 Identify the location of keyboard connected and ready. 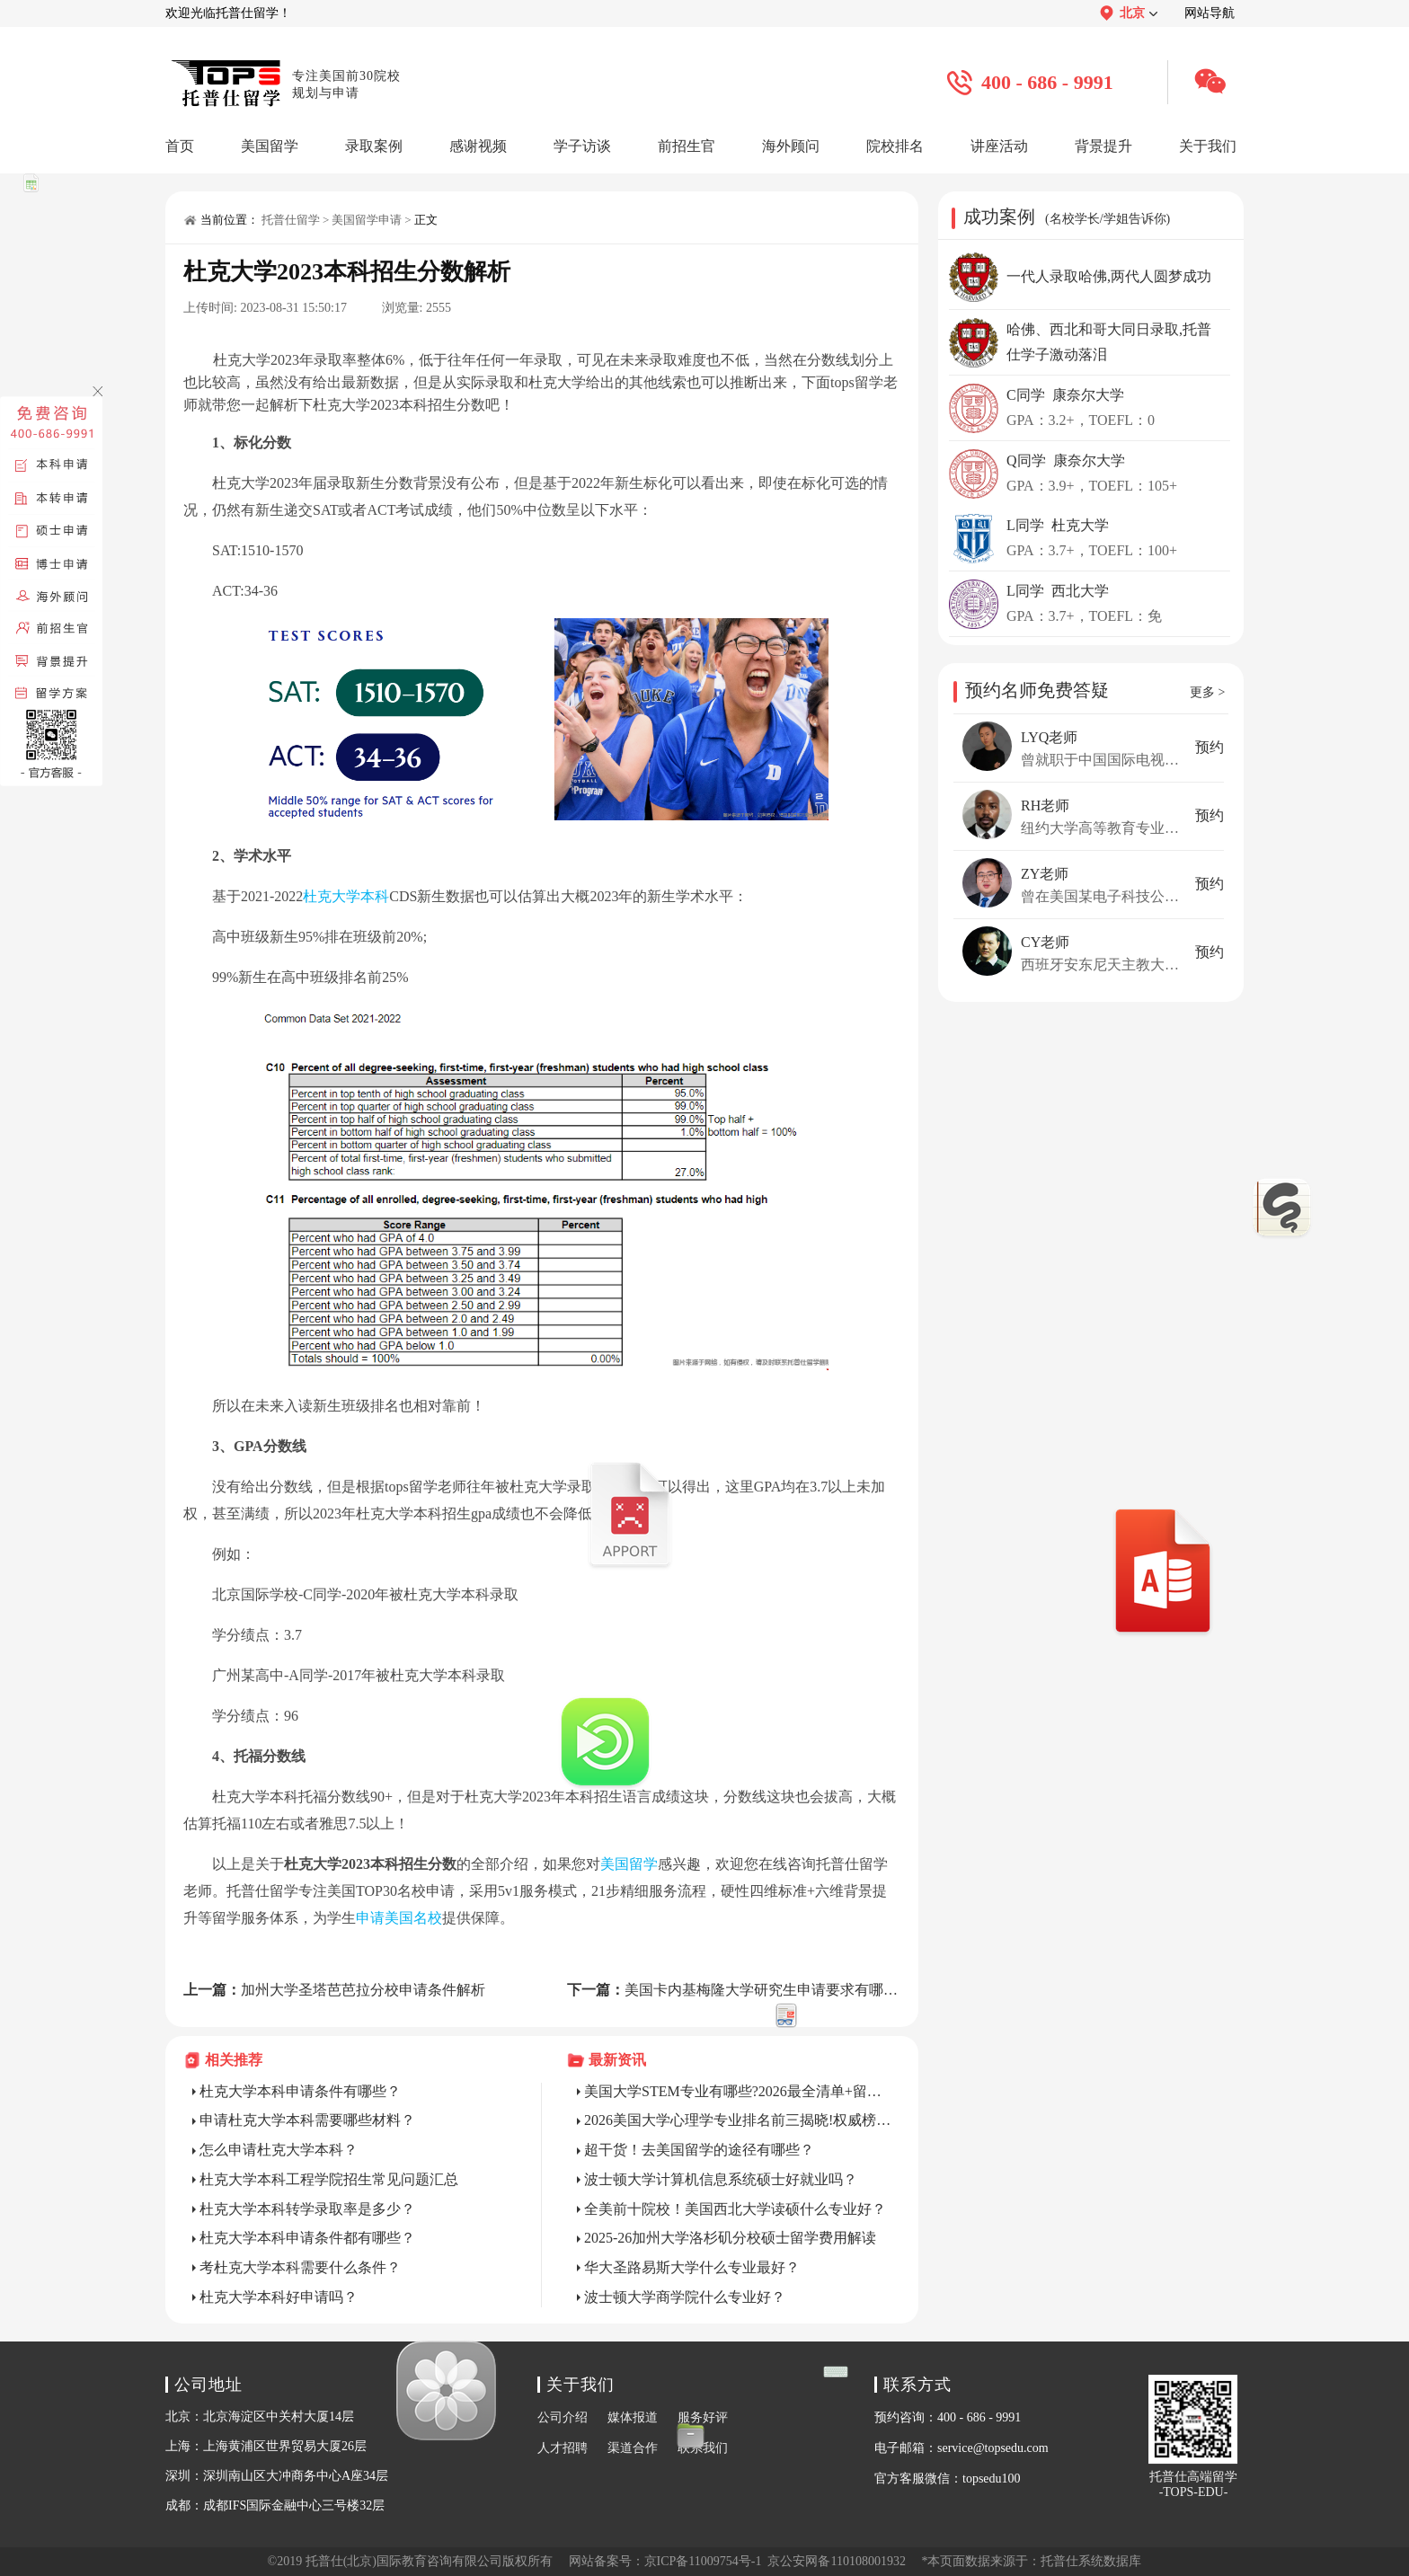
(836, 2372).